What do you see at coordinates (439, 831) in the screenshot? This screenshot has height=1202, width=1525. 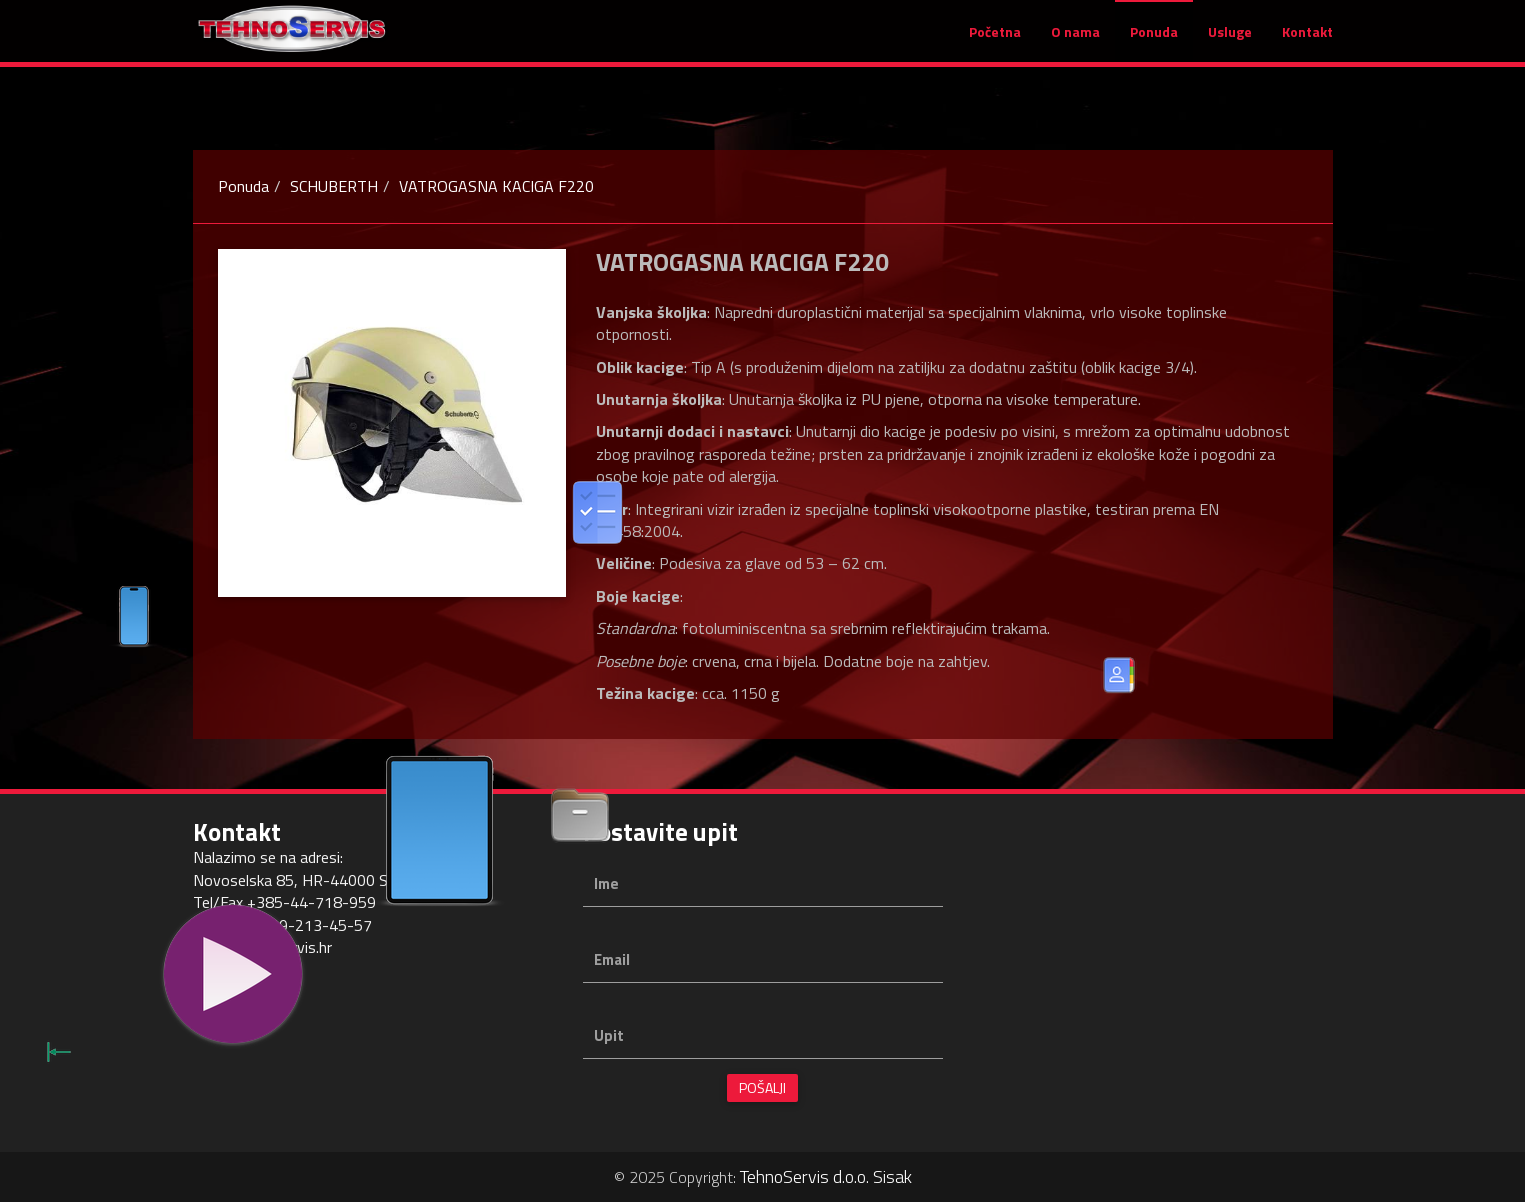 I see `iPad Pro device in connected devices list` at bounding box center [439, 831].